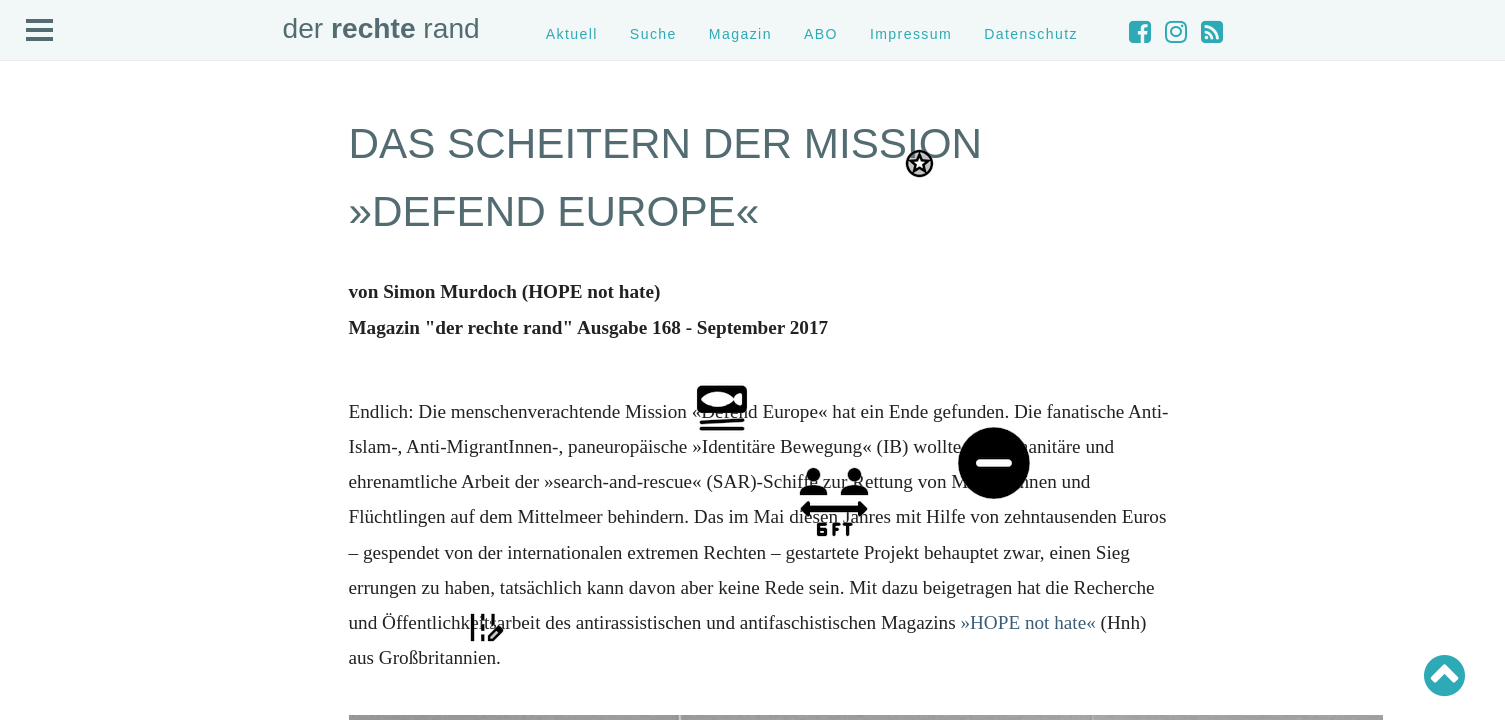  Describe the element at coordinates (834, 502) in the screenshot. I see `indicates social distancing requirement of 6 feet` at that location.